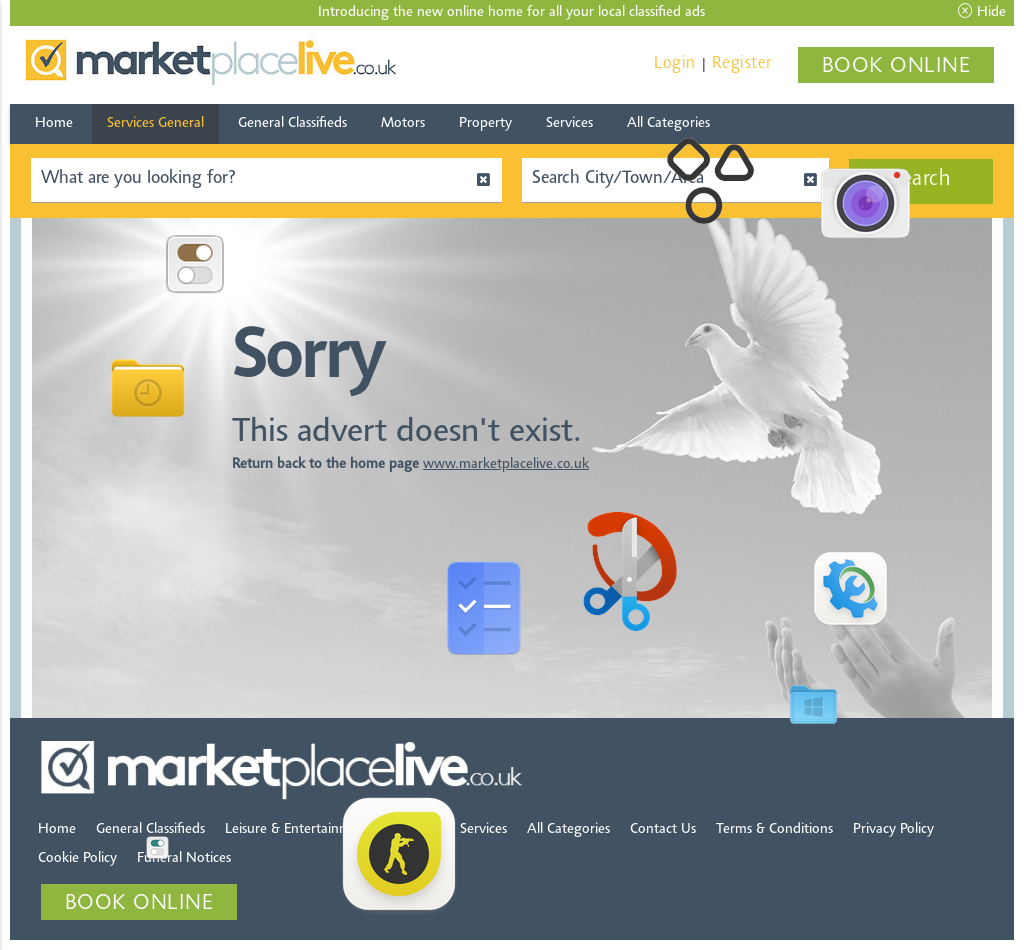  Describe the element at coordinates (148, 388) in the screenshot. I see `access temporary files folder` at that location.